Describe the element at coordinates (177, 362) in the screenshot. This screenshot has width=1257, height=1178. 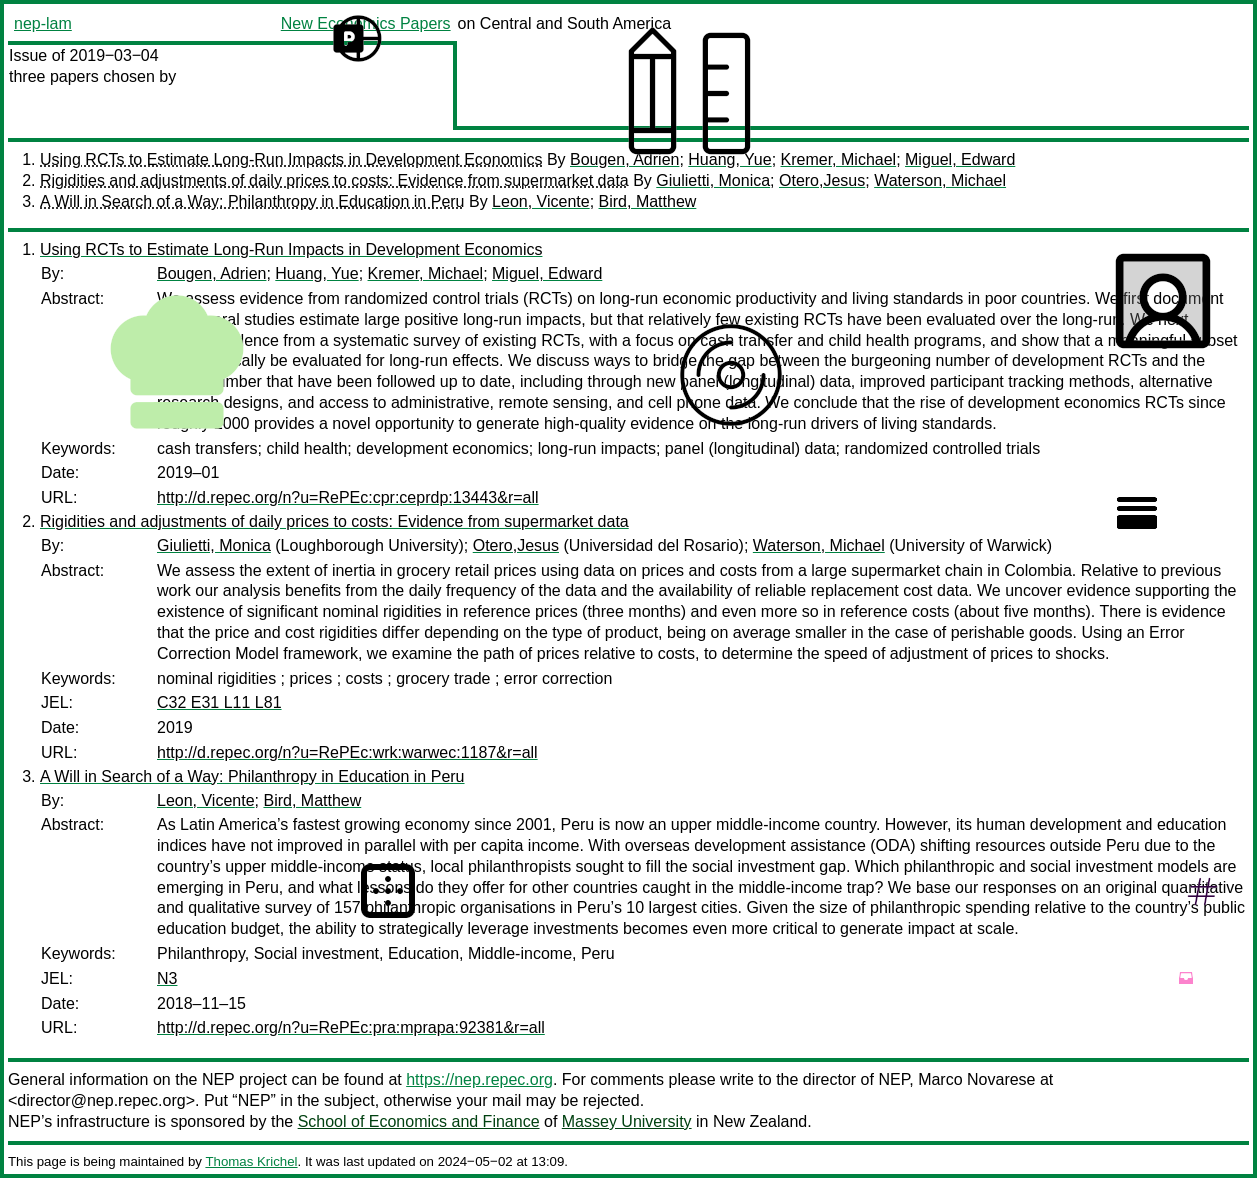
I see `browse recipes or cooking content` at that location.